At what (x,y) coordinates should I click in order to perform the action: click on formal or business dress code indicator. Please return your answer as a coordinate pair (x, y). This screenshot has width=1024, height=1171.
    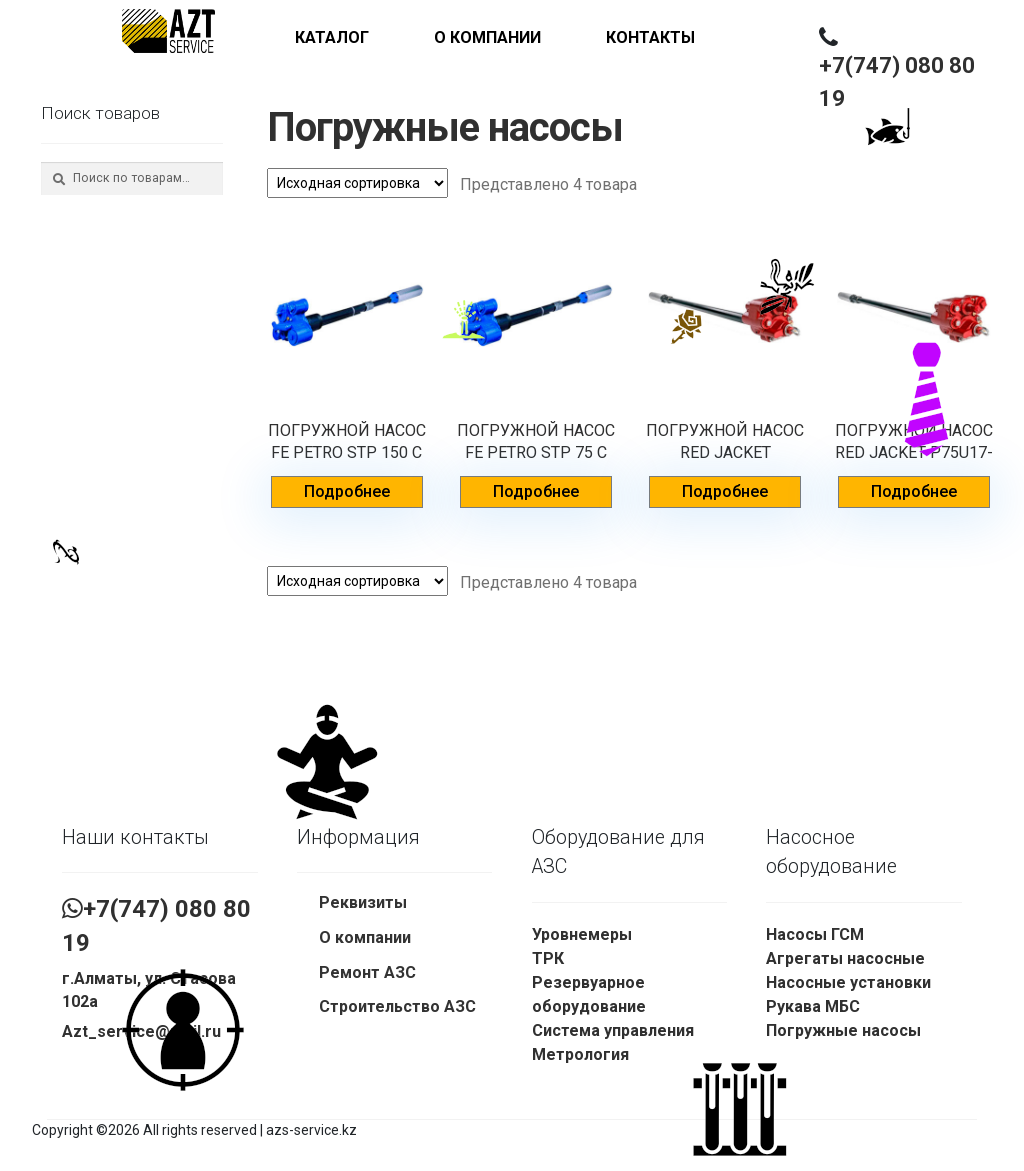
    Looking at the image, I should click on (926, 399).